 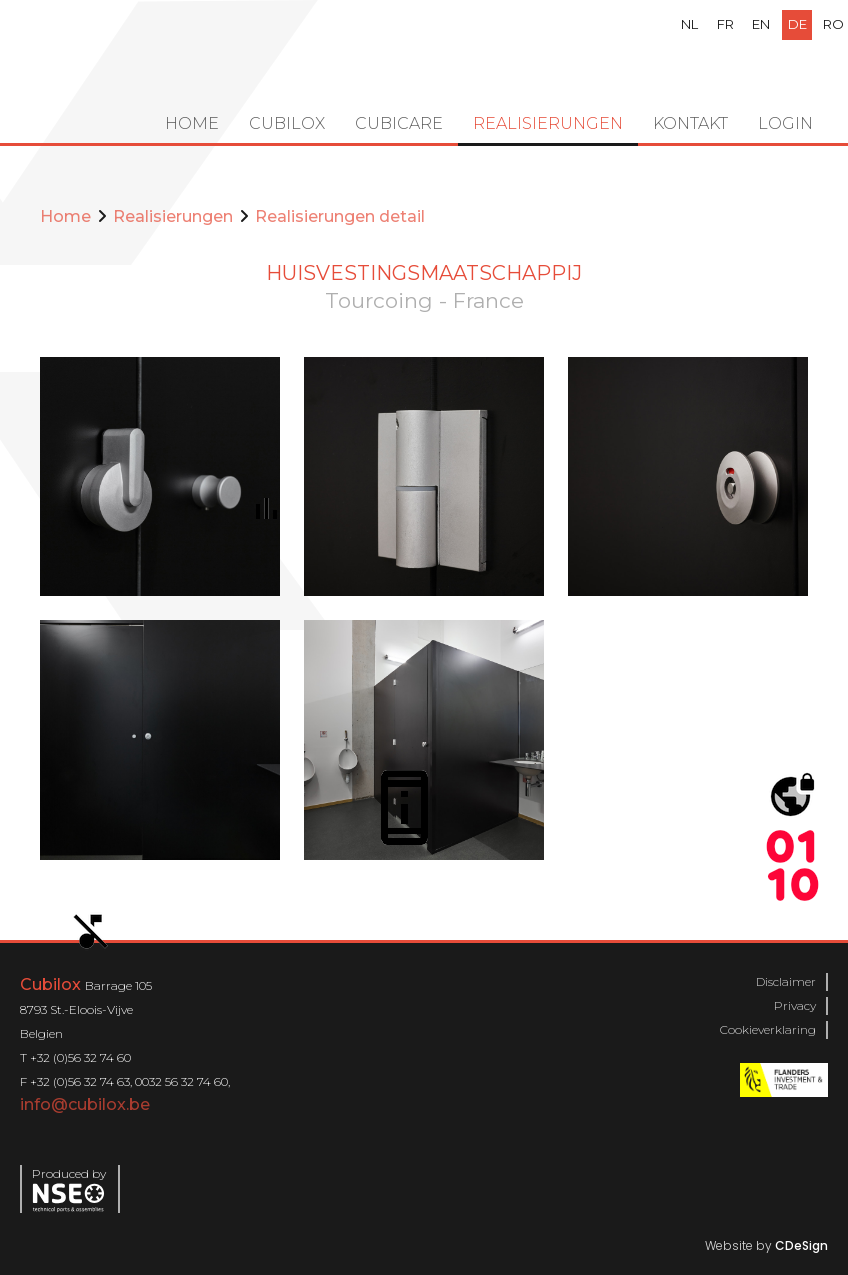 What do you see at coordinates (404, 807) in the screenshot?
I see `view device information` at bounding box center [404, 807].